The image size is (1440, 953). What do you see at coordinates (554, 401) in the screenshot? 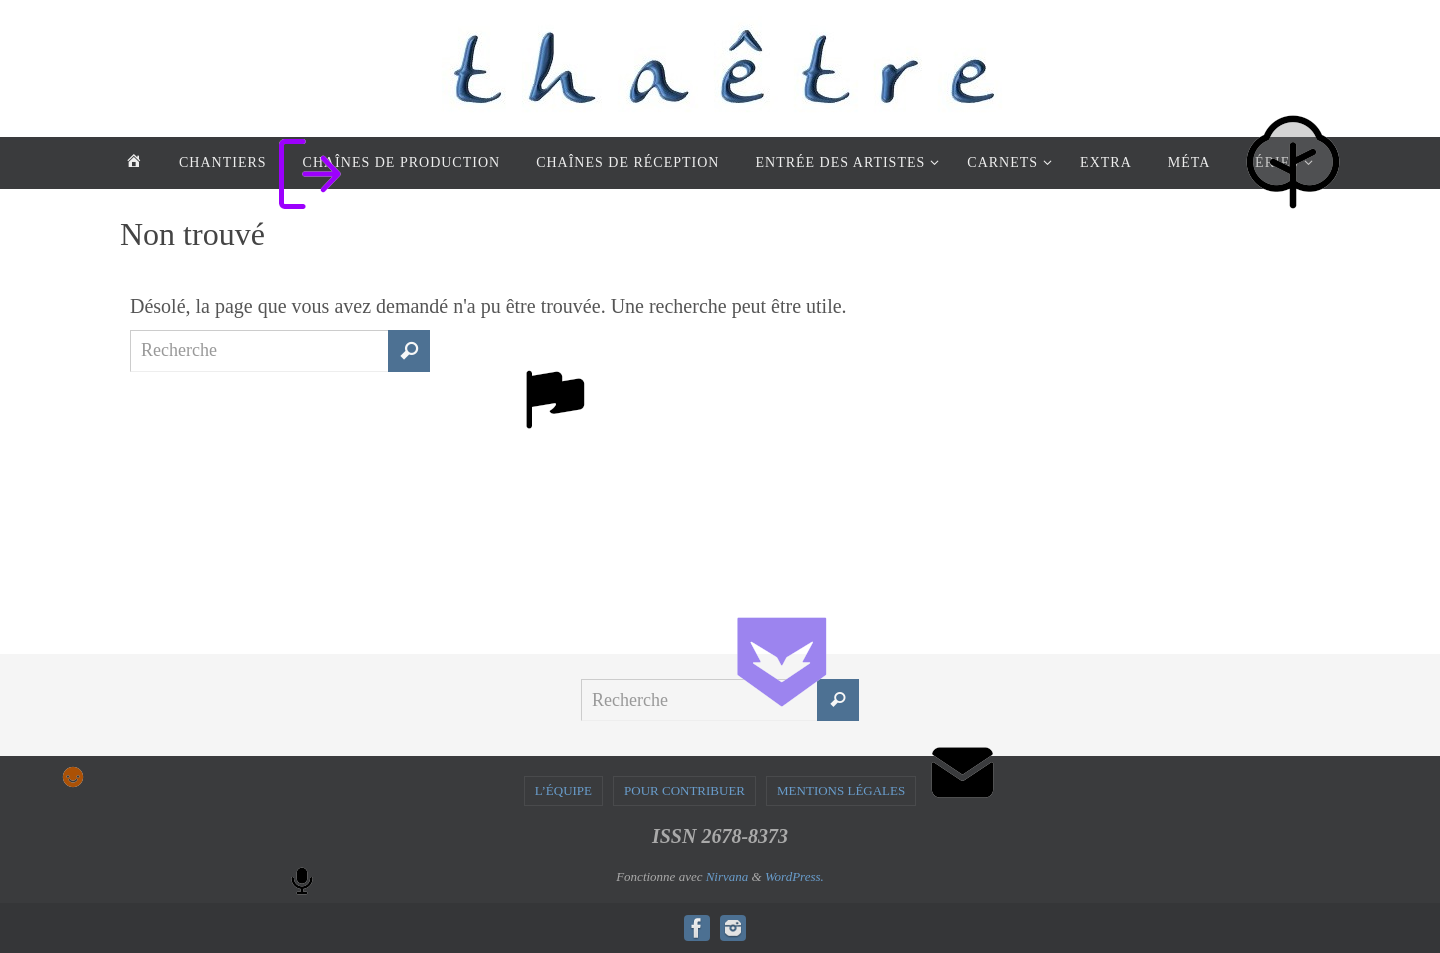
I see `report or flag a message` at bounding box center [554, 401].